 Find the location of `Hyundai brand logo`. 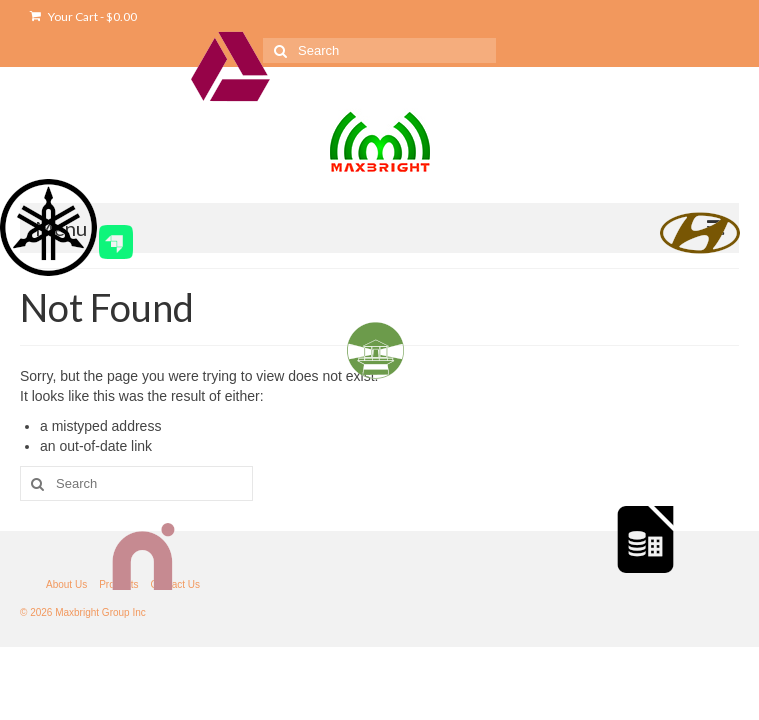

Hyundai brand logo is located at coordinates (700, 233).